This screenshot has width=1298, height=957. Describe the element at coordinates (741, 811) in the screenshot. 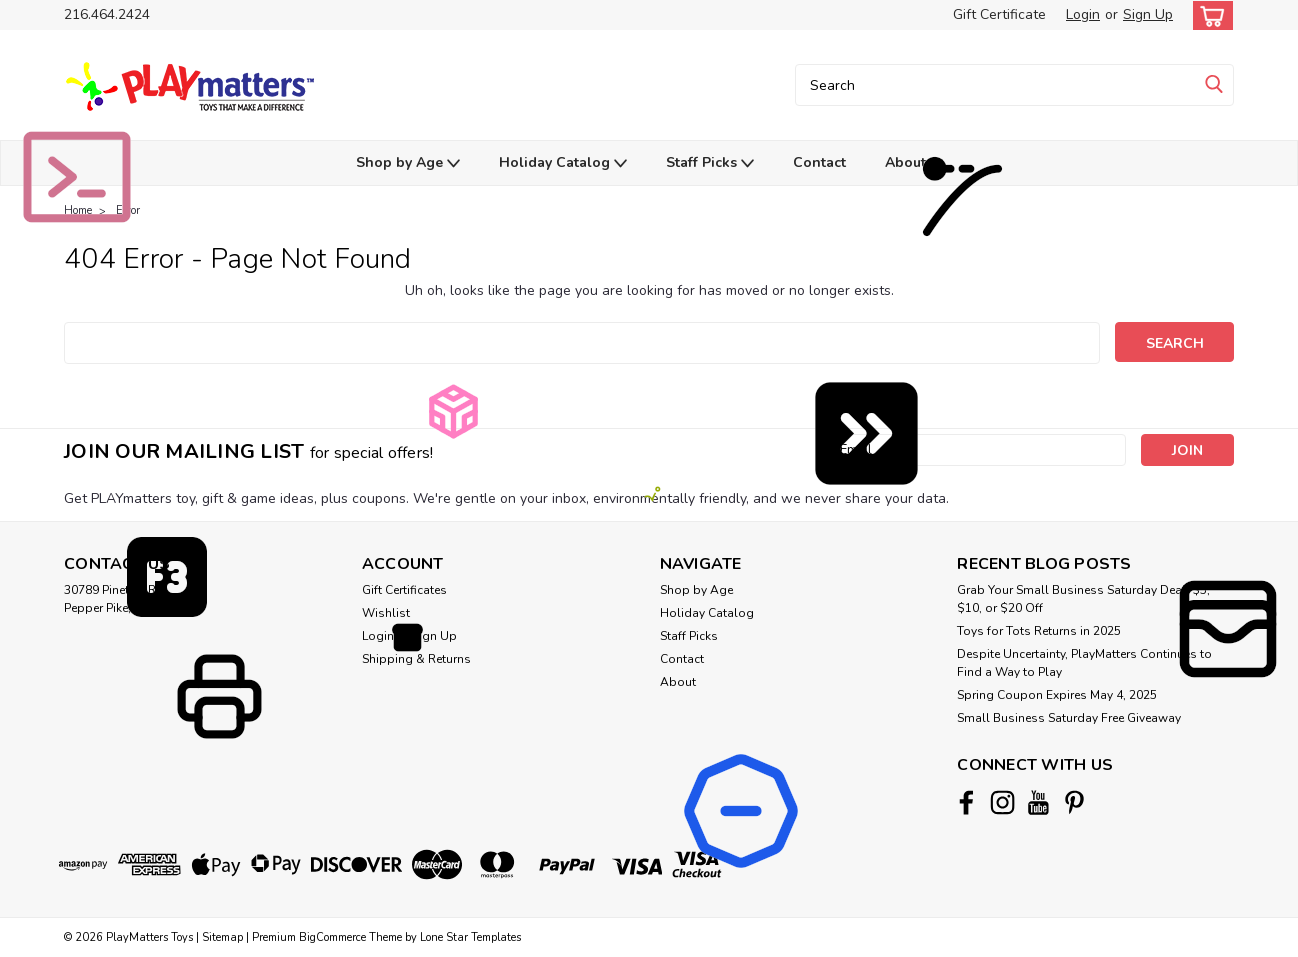

I see `remove or delete an item` at that location.